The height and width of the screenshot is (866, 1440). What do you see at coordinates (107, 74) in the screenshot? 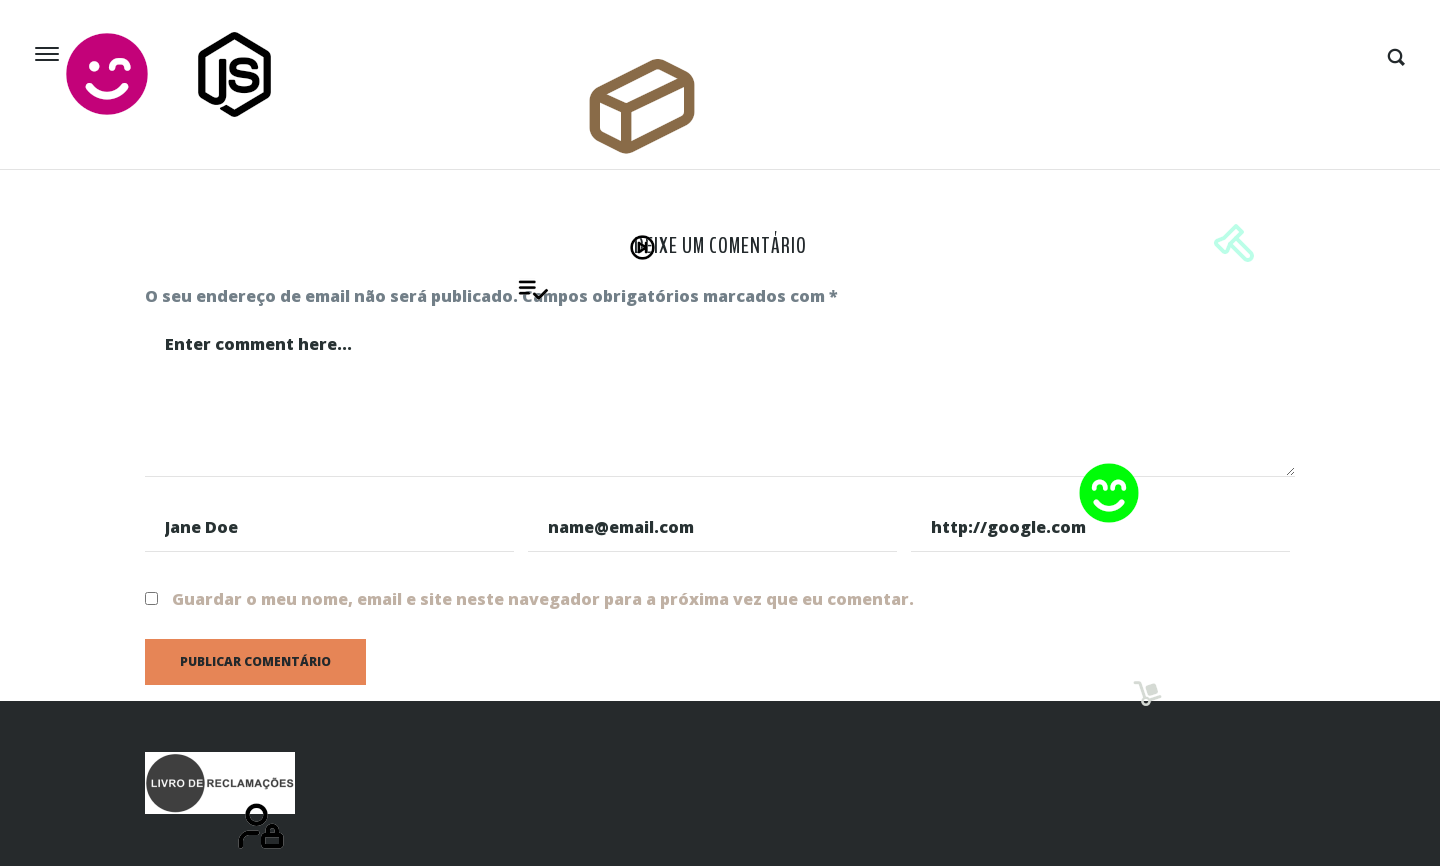
I see `insert a winking emoji or emoticon` at bounding box center [107, 74].